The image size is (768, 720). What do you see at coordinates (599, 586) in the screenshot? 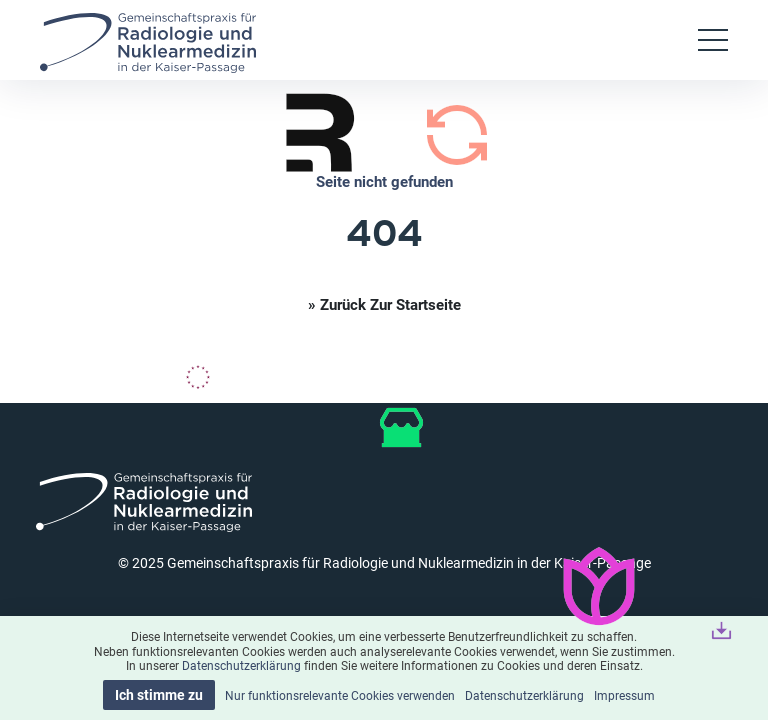
I see `access nature or garden-related features` at bounding box center [599, 586].